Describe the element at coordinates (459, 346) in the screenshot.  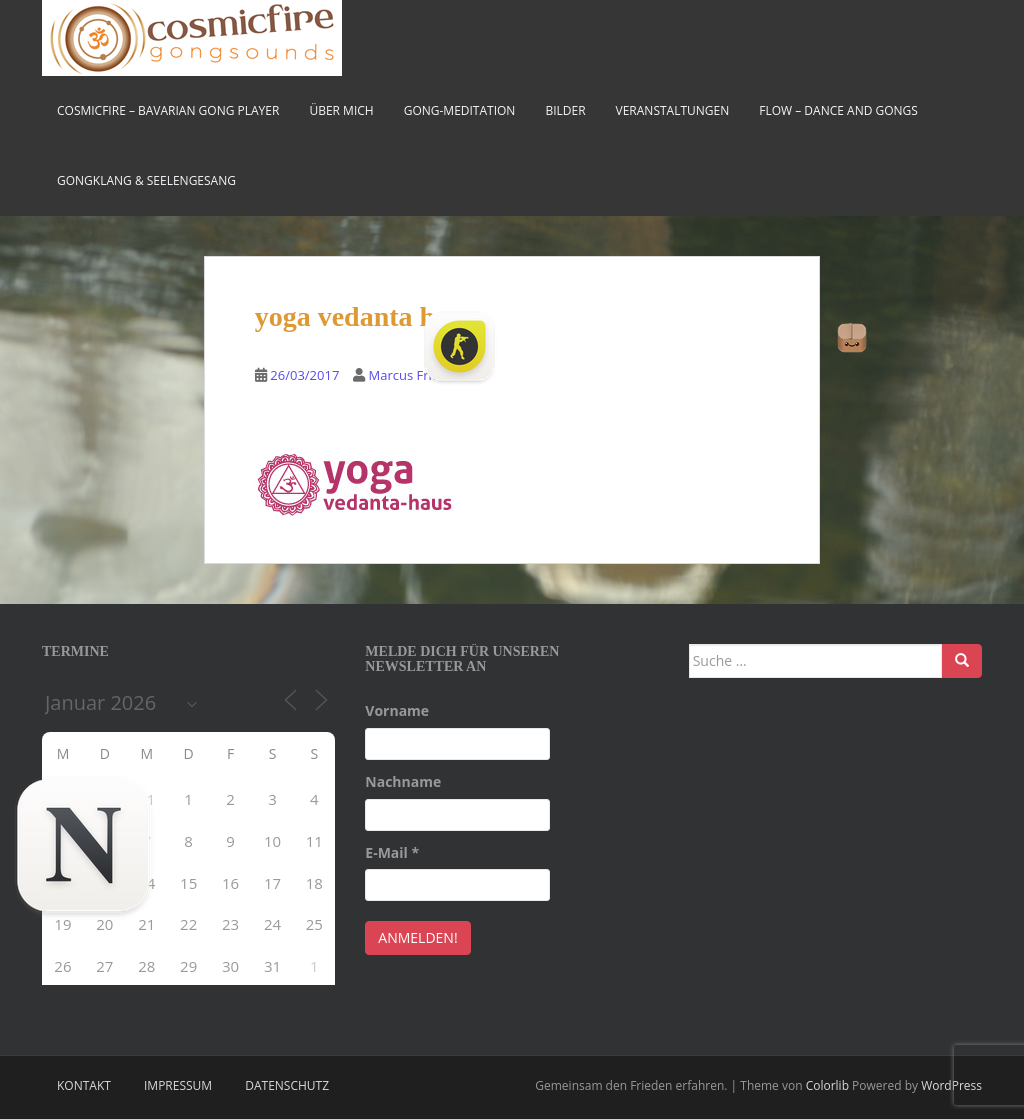
I see `launch counter-strike: condition zero` at that location.